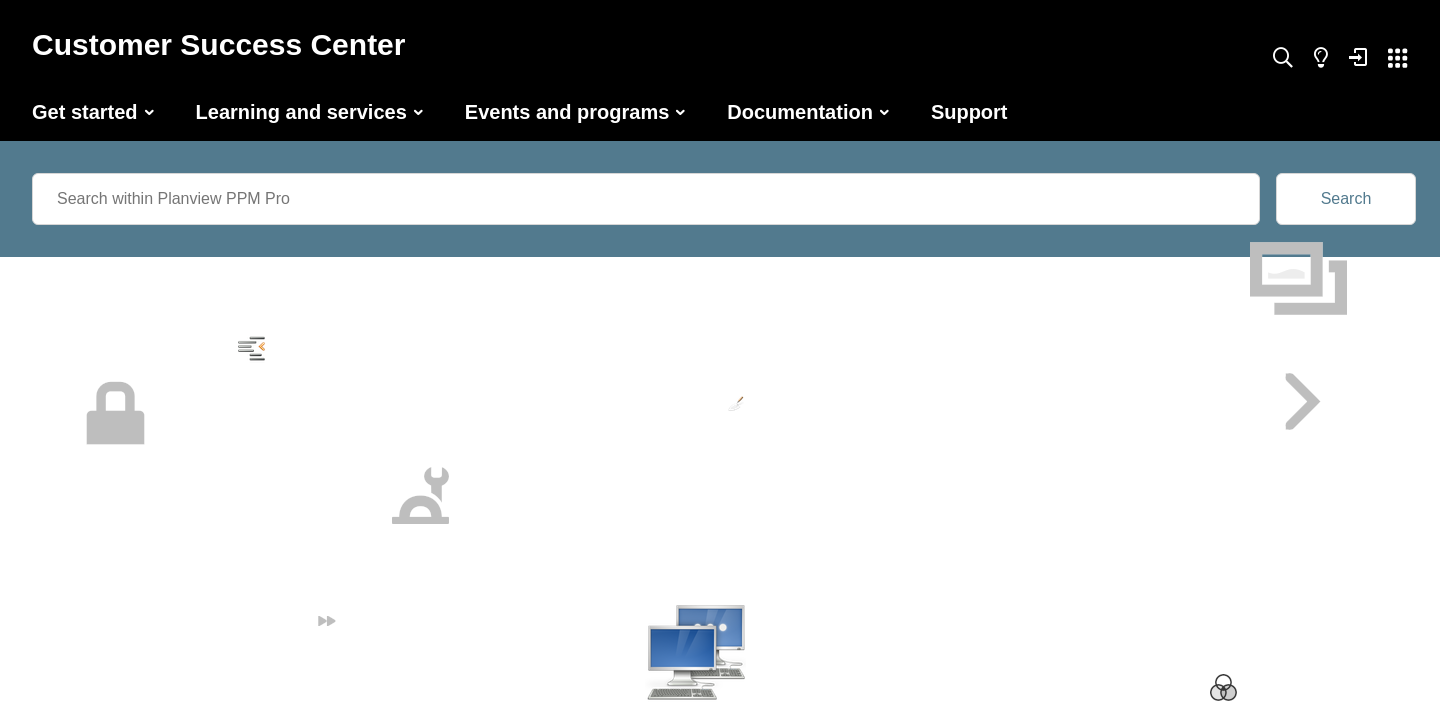  What do you see at coordinates (420, 495) in the screenshot?
I see `access engineering or technical tools` at bounding box center [420, 495].